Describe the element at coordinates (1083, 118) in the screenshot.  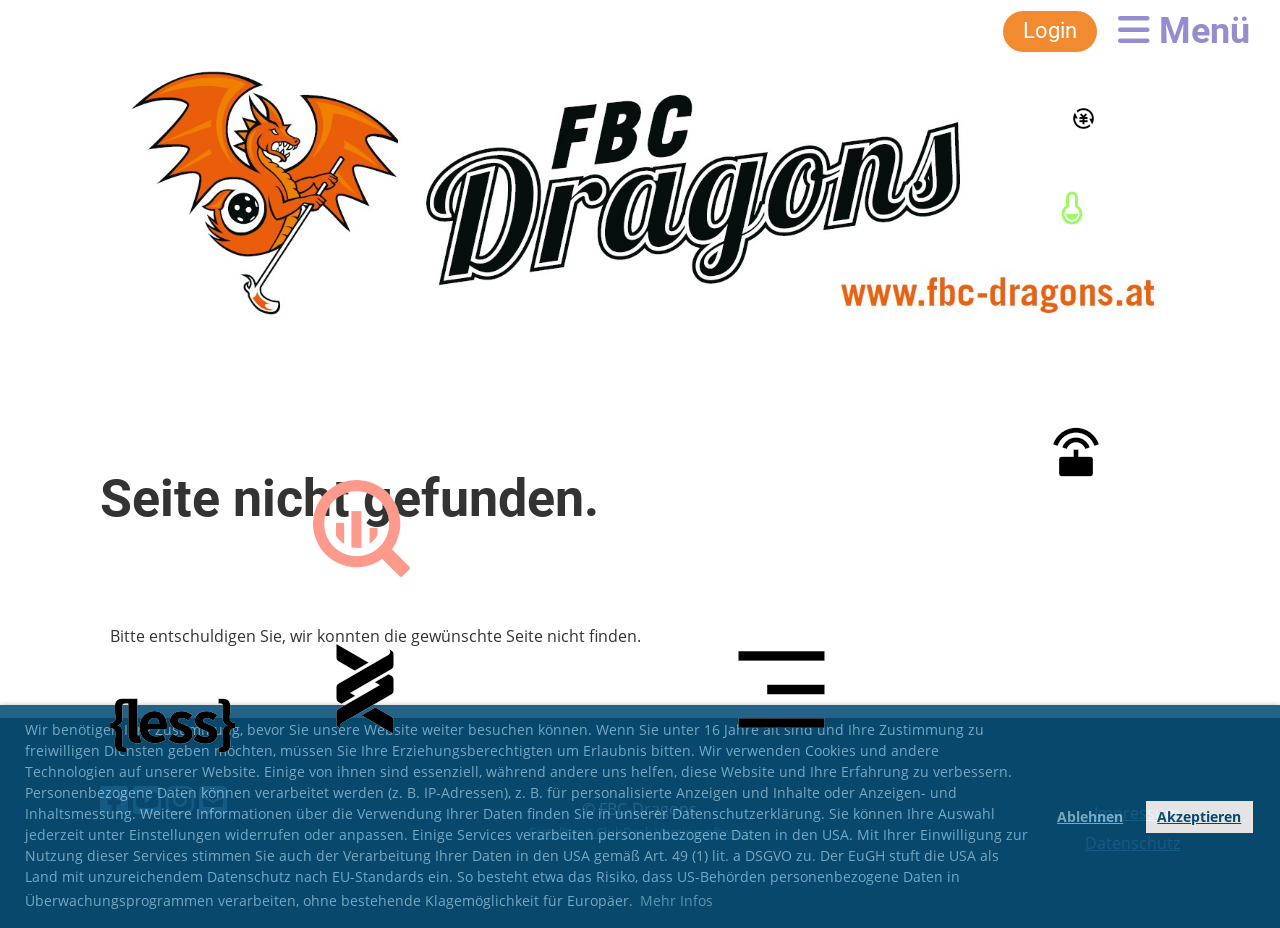
I see `convert currency to Chinese yuan` at that location.